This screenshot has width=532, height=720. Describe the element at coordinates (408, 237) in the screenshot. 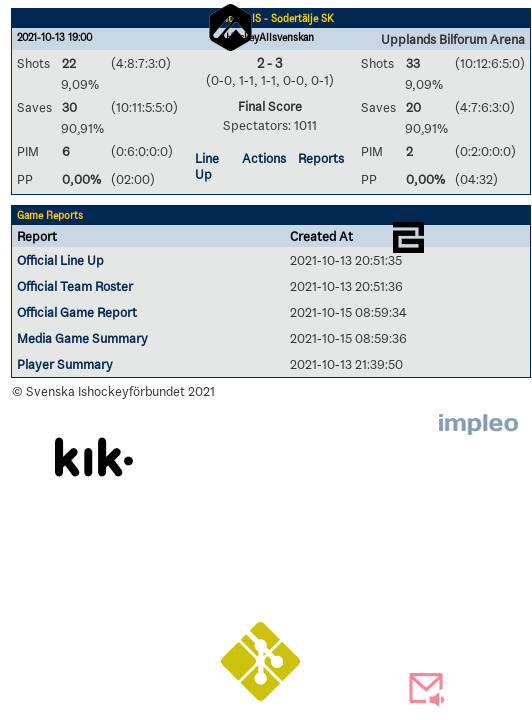

I see `visit the G2G gaming marketplace` at that location.